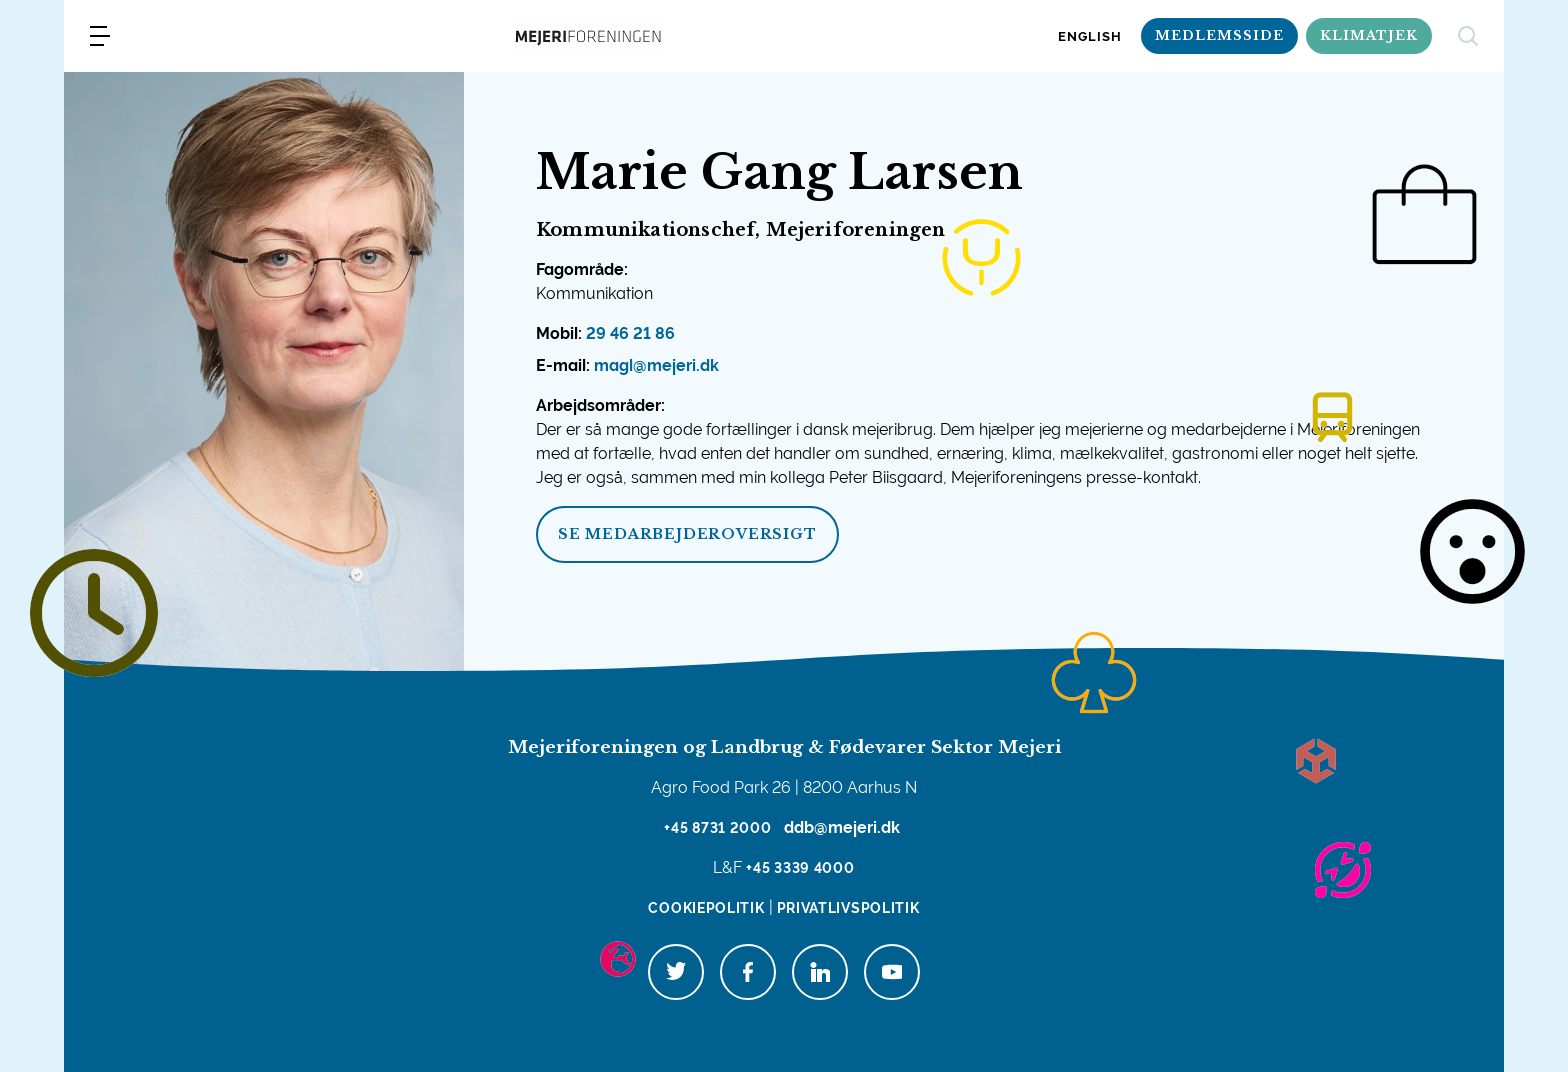 The width and height of the screenshot is (1568, 1072). I want to click on react with laughing emoji, so click(1343, 870).